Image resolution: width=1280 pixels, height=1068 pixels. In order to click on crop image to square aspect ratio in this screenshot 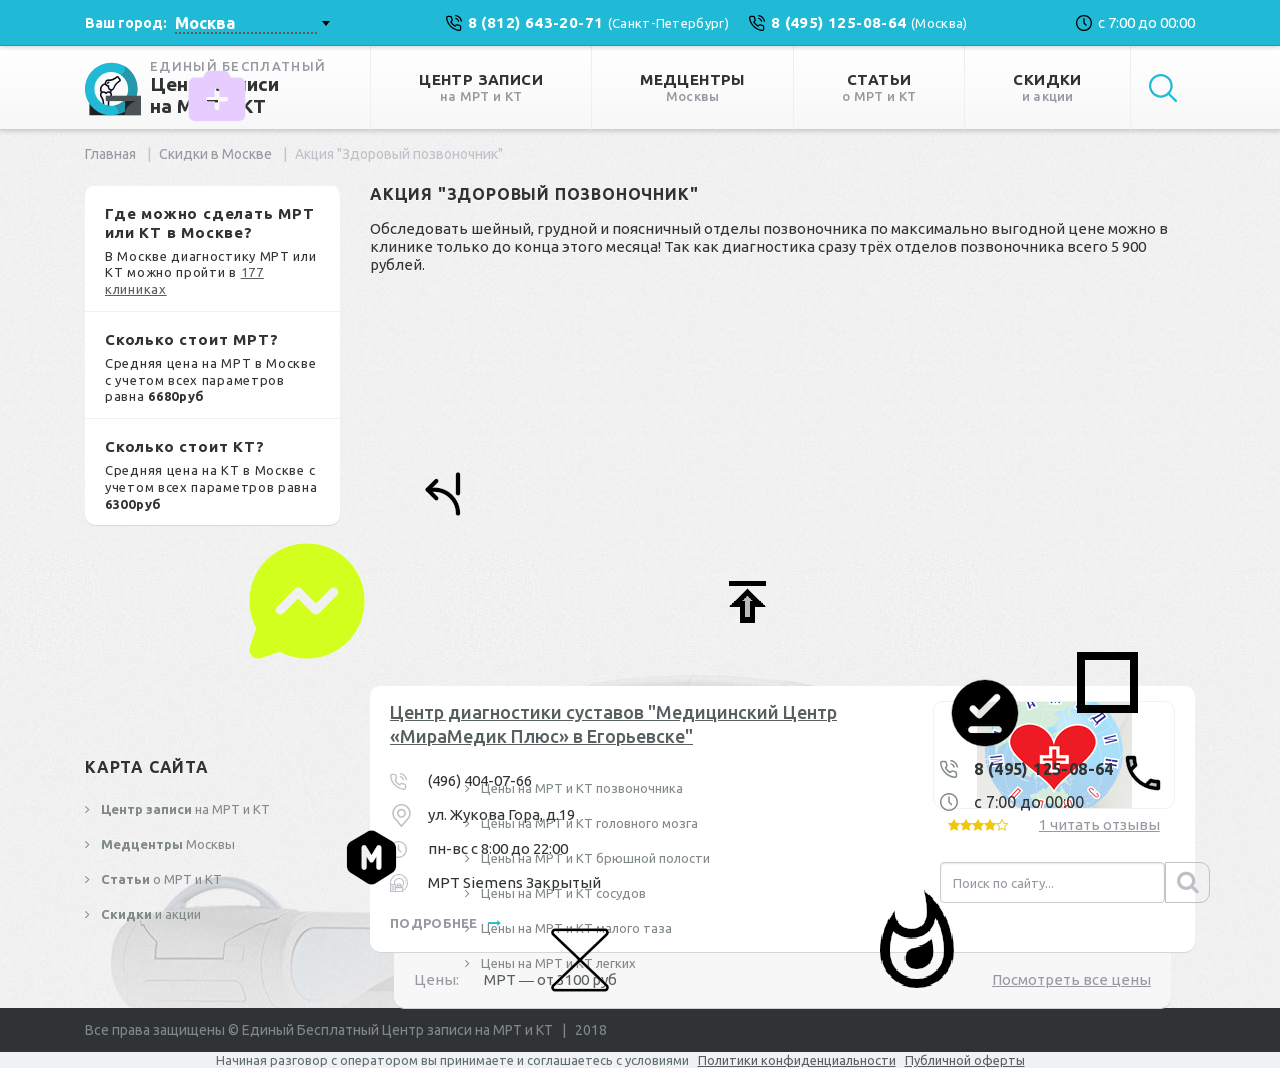, I will do `click(1107, 682)`.